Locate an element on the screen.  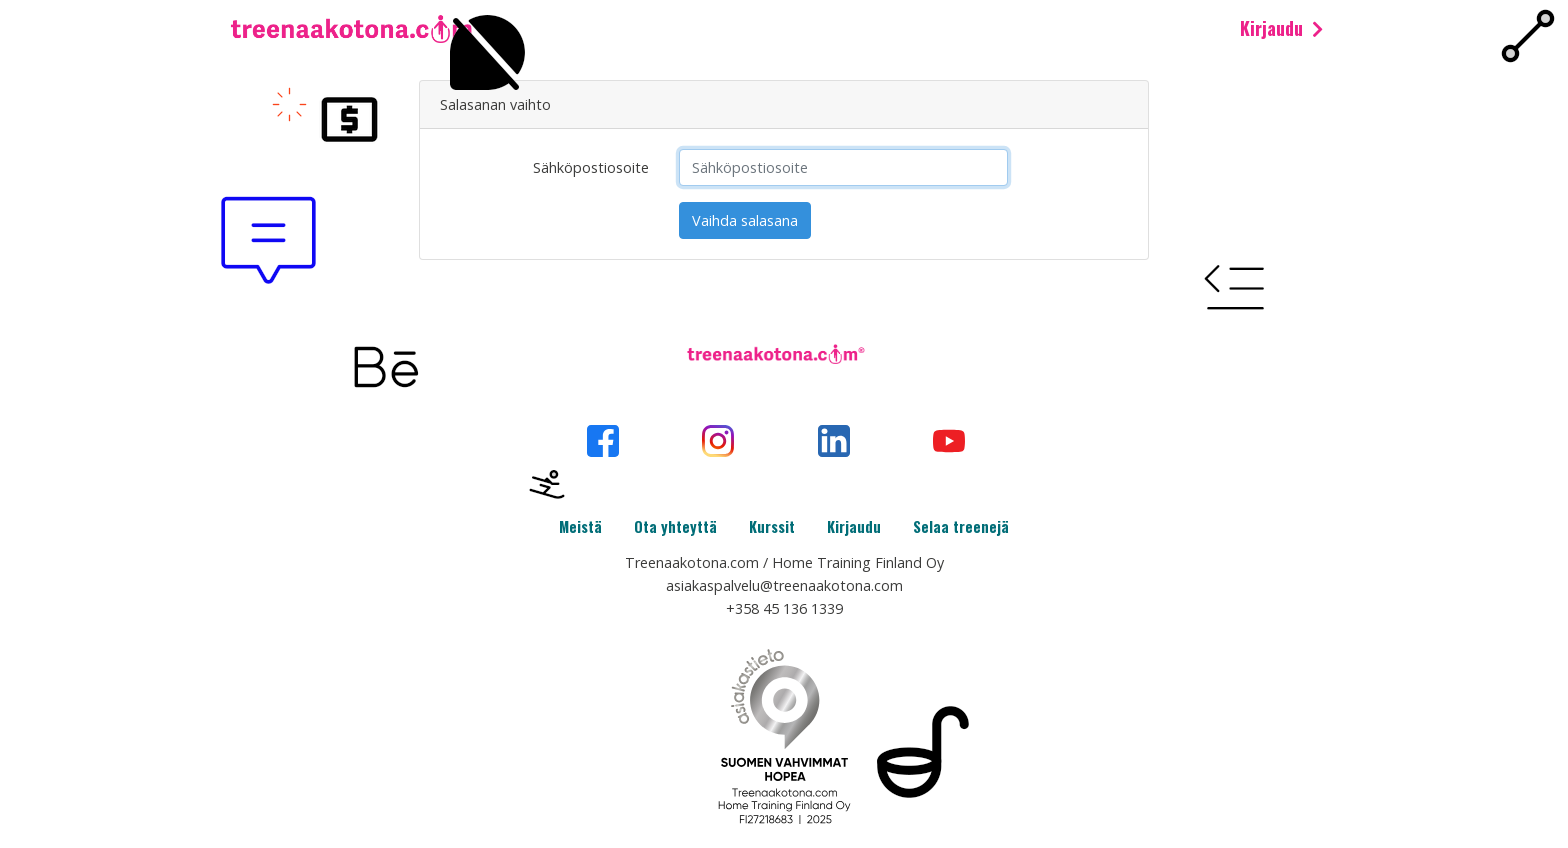
mute or disable chat notifications is located at coordinates (486, 54).